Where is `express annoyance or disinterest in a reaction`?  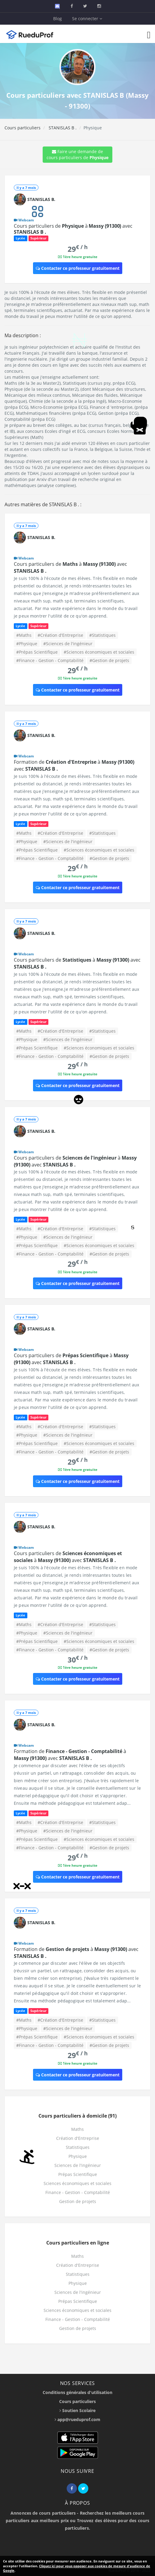
express annoyance or disinterest in a reaction is located at coordinates (78, 1099).